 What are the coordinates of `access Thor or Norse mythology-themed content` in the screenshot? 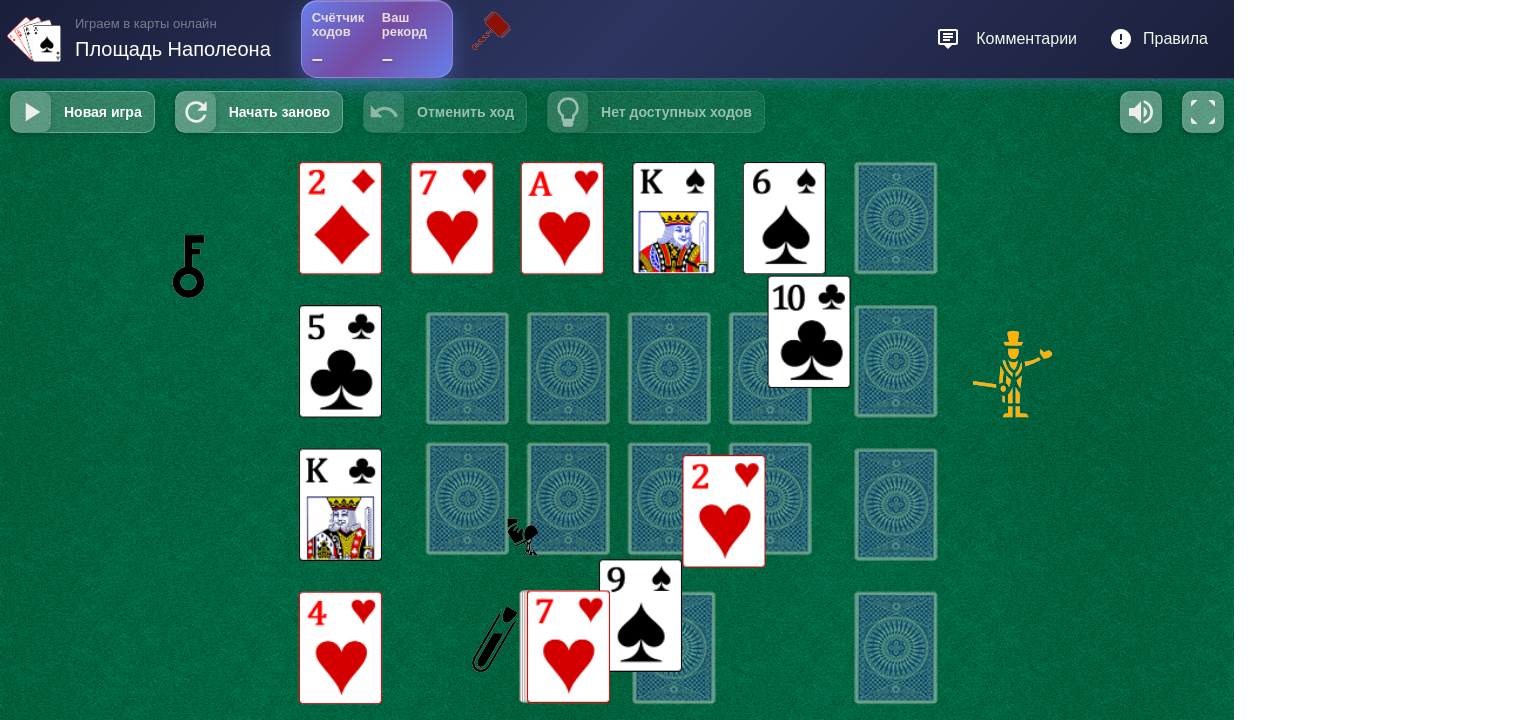 It's located at (491, 31).